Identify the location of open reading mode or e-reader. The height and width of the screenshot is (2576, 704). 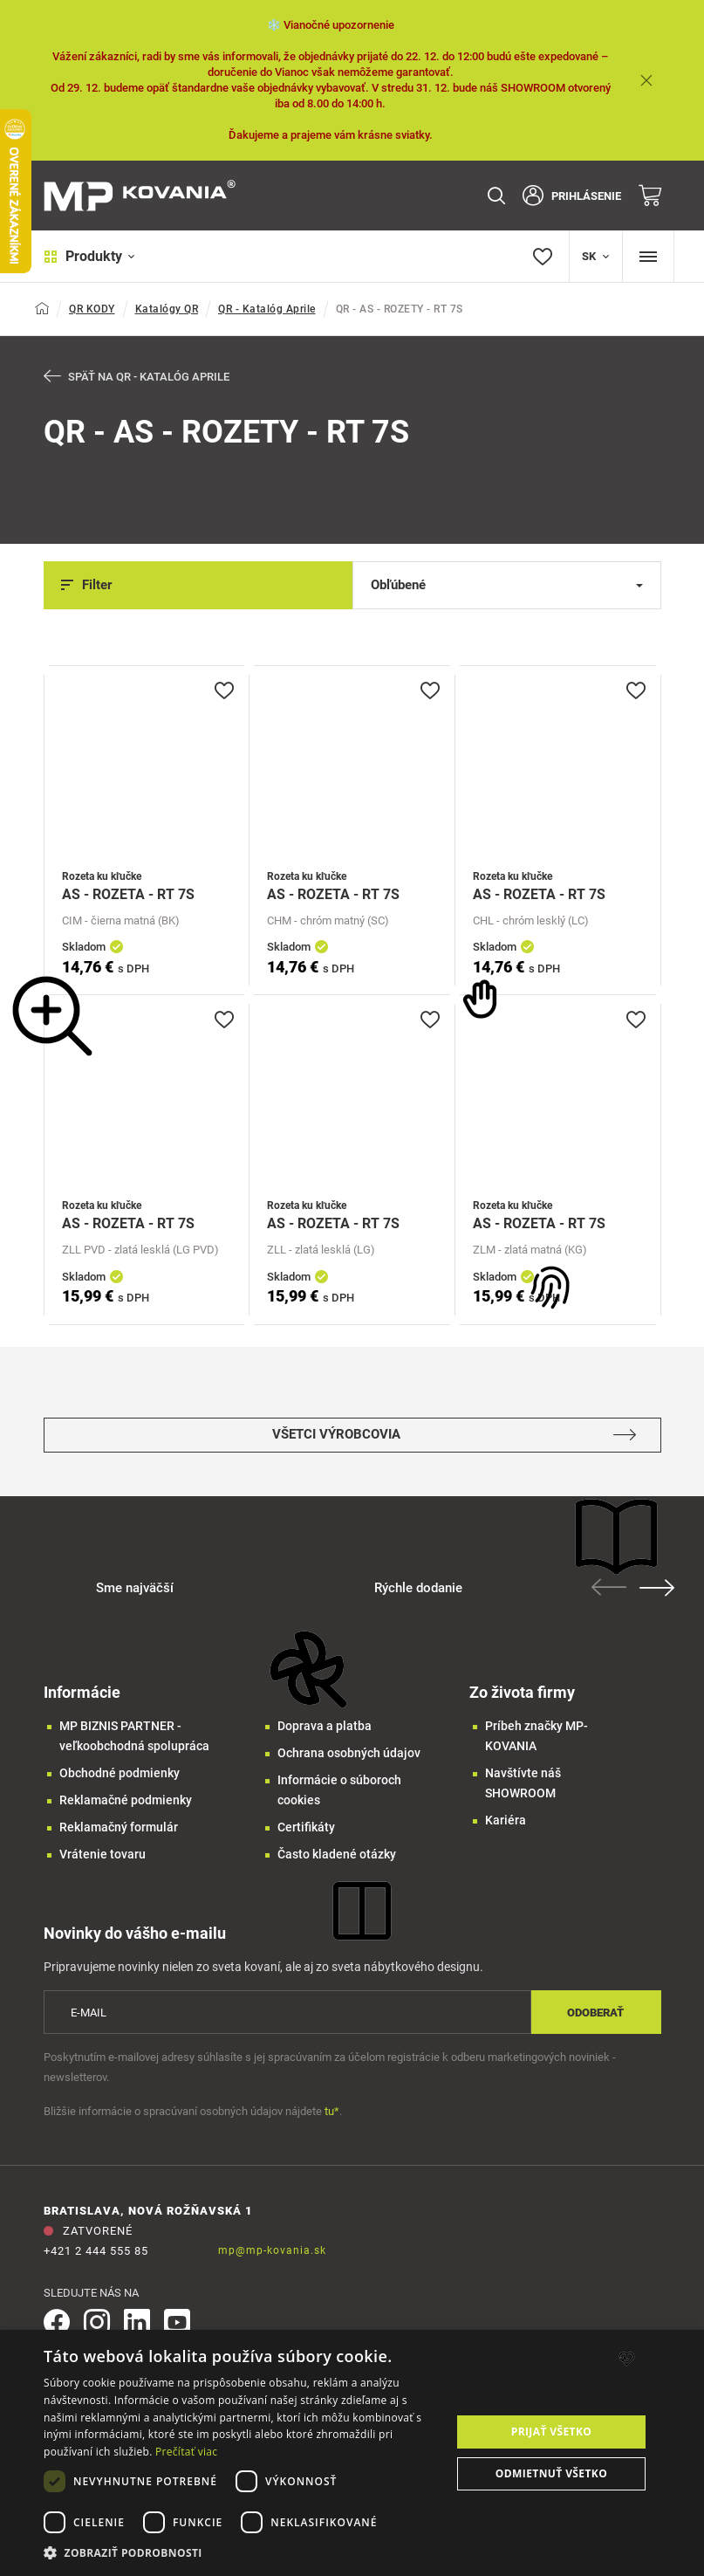
(616, 1536).